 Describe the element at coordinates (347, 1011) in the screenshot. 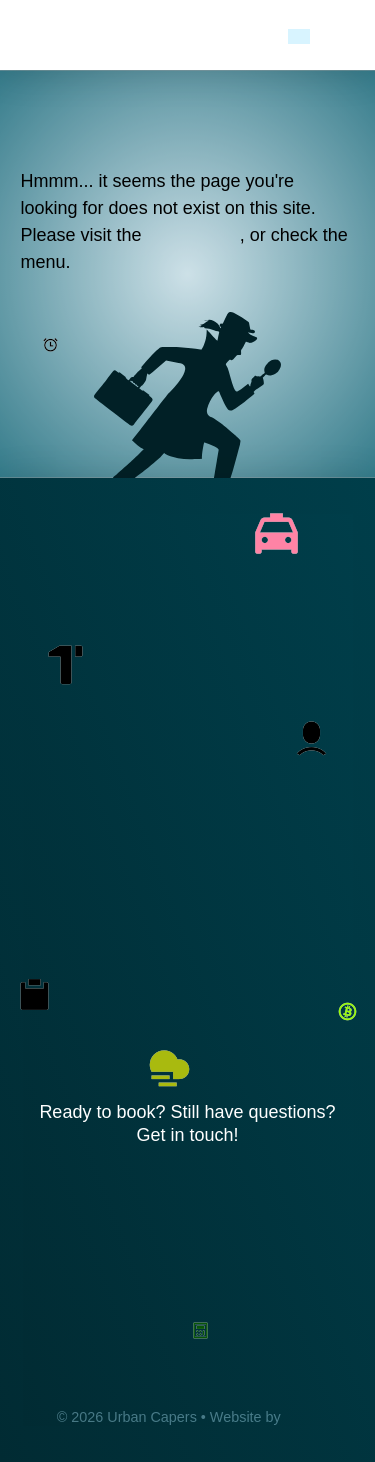

I see `view bitcoin wallet or balance` at that location.